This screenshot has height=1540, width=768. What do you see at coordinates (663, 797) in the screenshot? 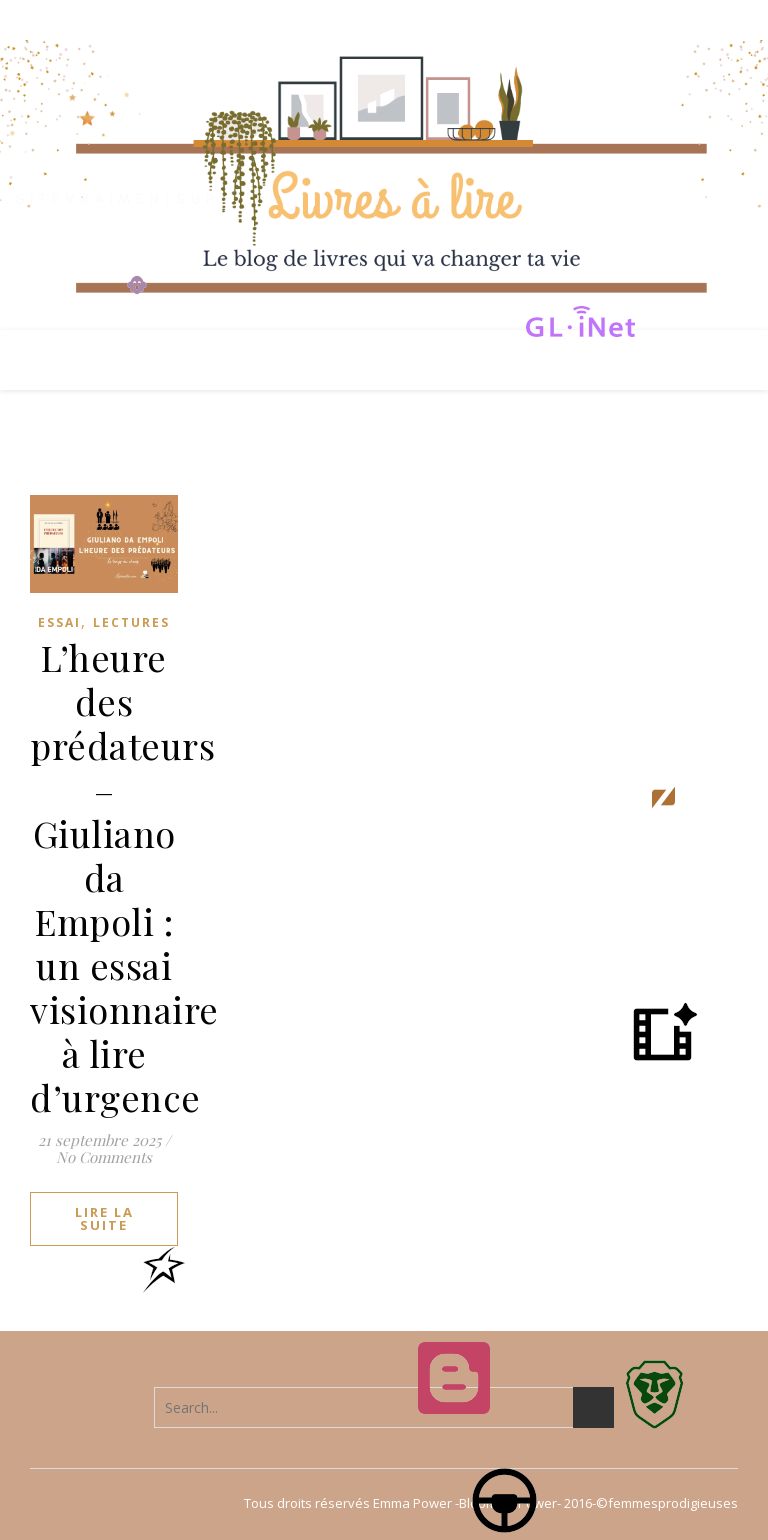
I see `zend framework official logo` at bounding box center [663, 797].